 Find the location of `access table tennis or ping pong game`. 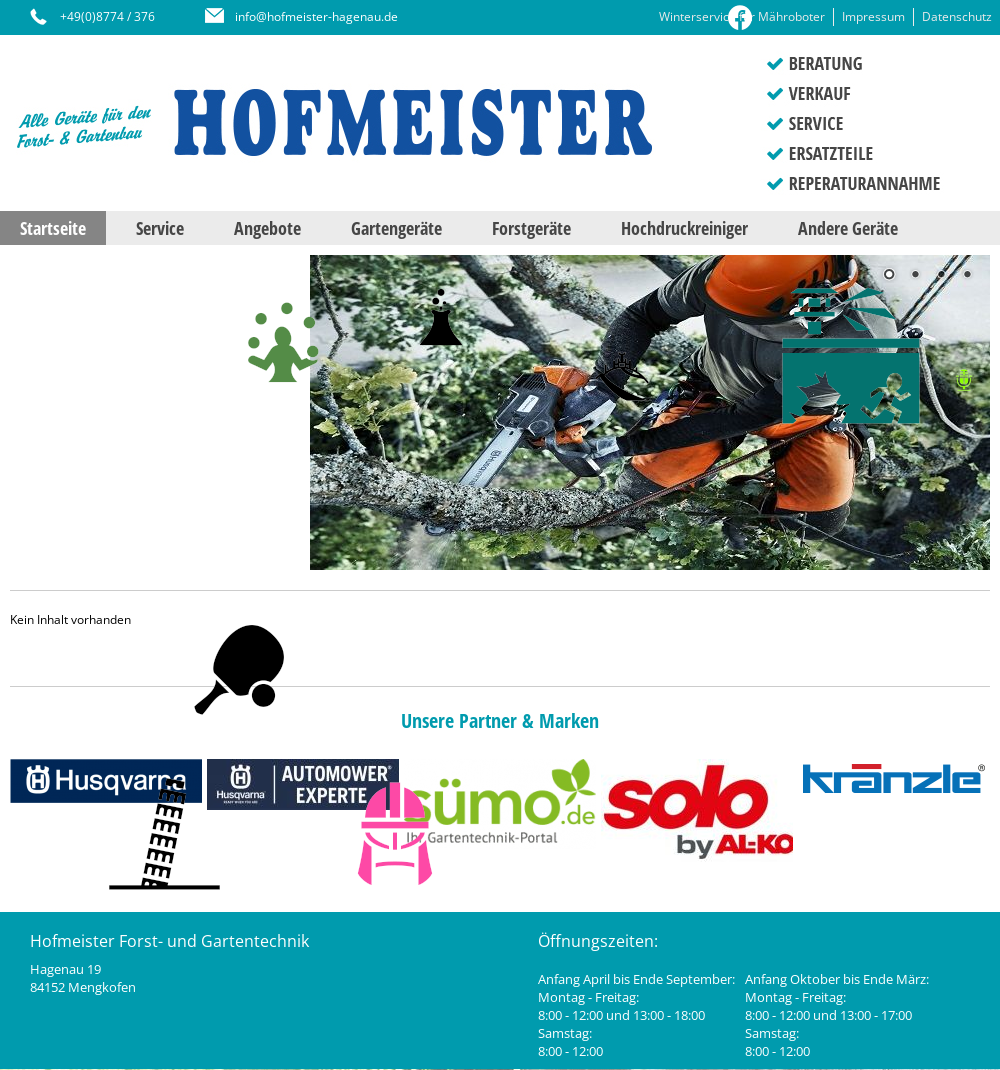

access table tennis or ping pong game is located at coordinates (239, 670).